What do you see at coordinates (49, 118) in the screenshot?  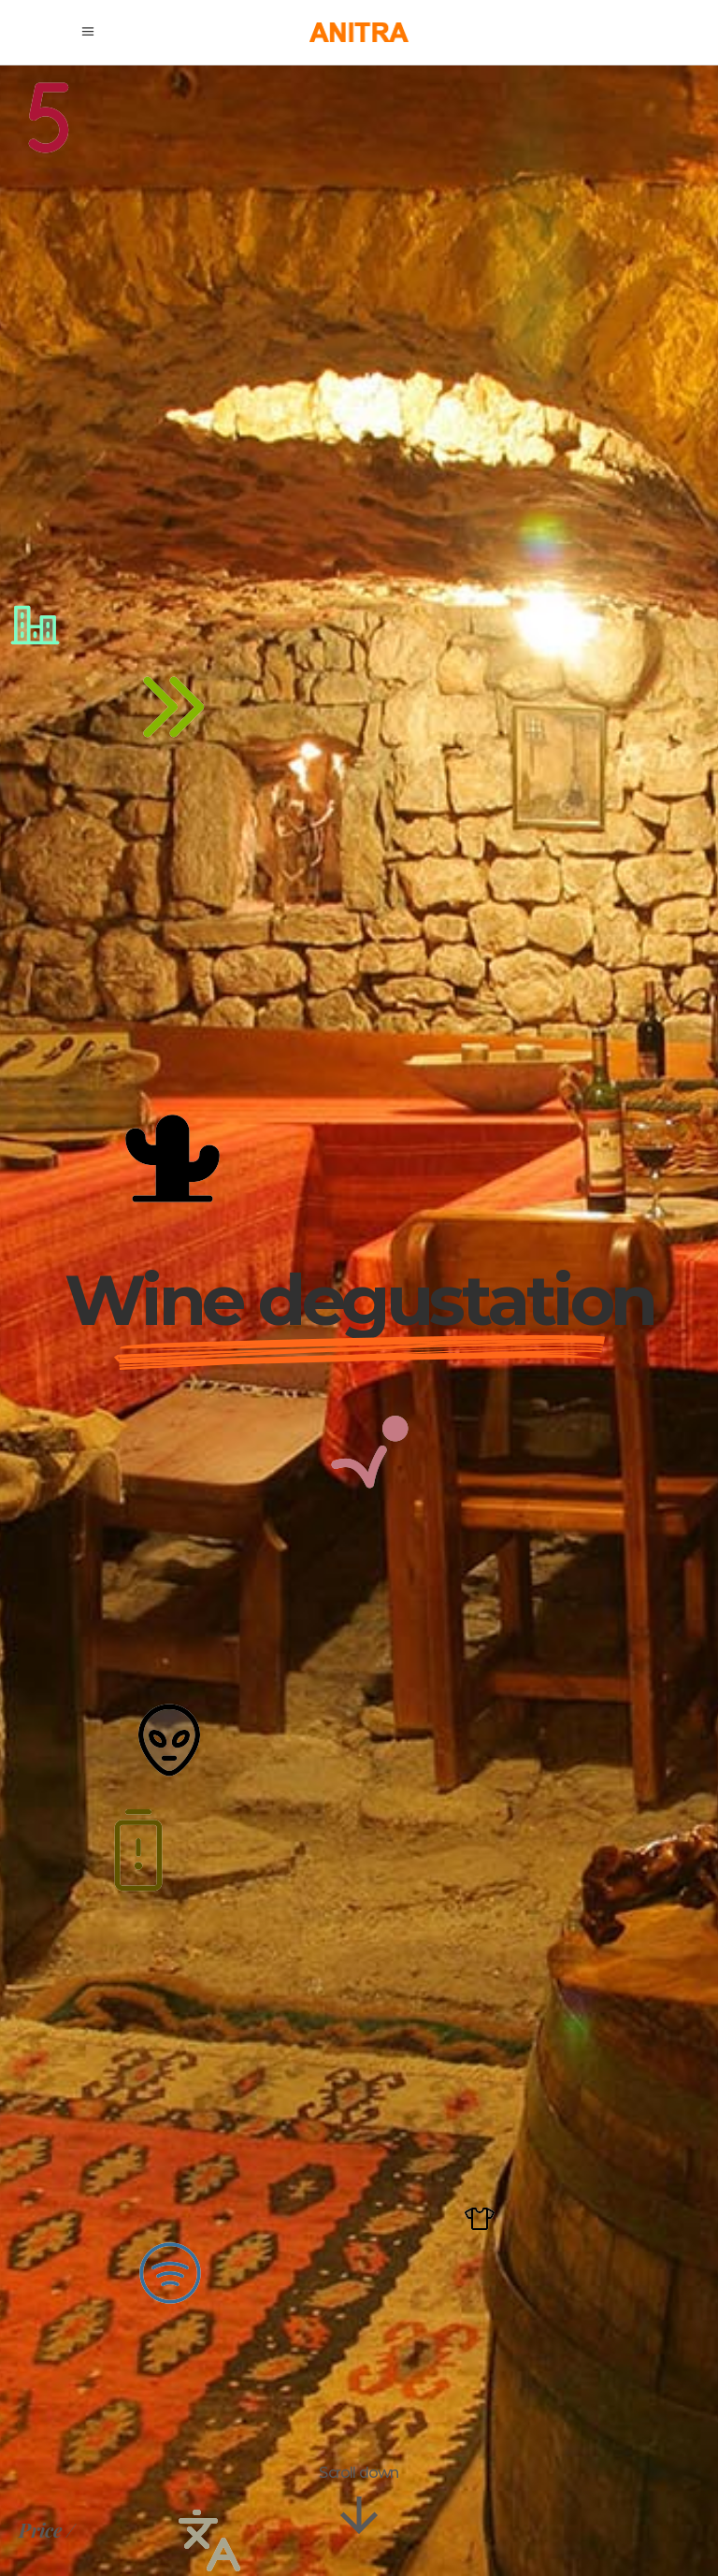 I see `indicates the number five in a list or sequence` at bounding box center [49, 118].